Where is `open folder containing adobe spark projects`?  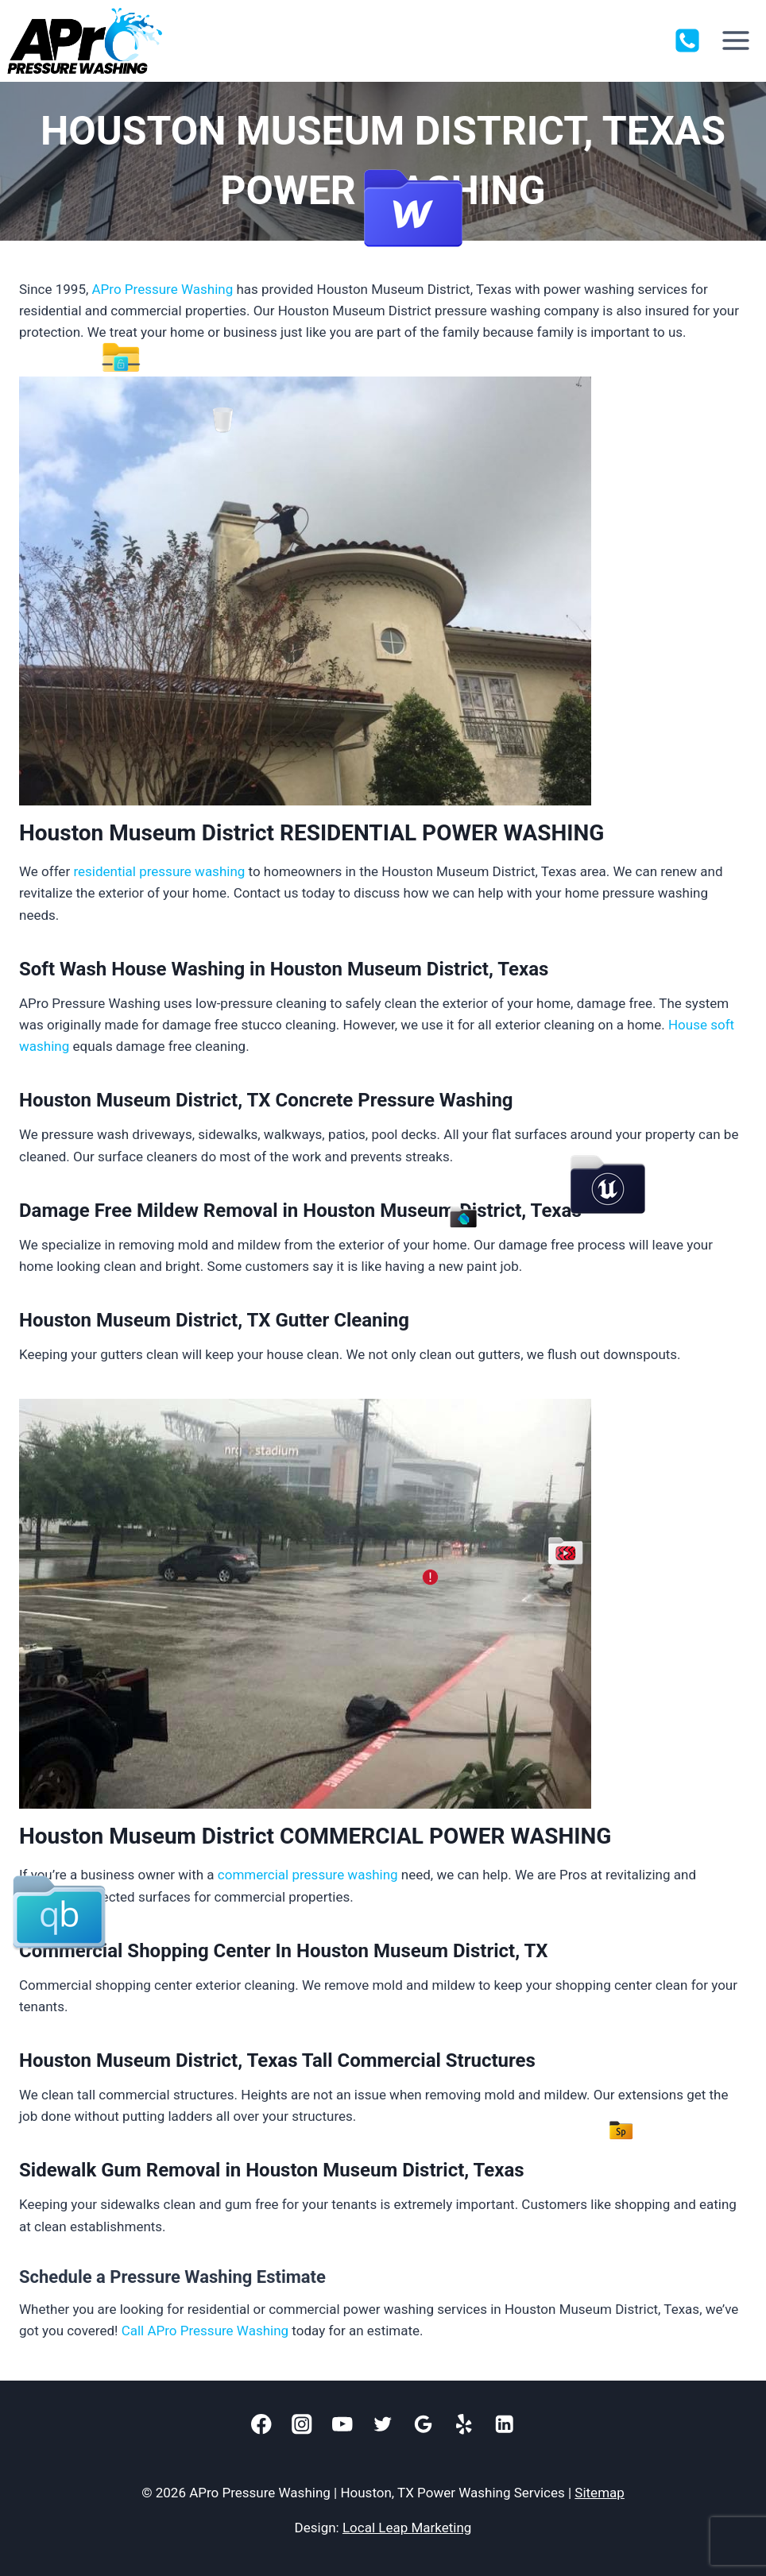 open folder containing adobe spark projects is located at coordinates (621, 2130).